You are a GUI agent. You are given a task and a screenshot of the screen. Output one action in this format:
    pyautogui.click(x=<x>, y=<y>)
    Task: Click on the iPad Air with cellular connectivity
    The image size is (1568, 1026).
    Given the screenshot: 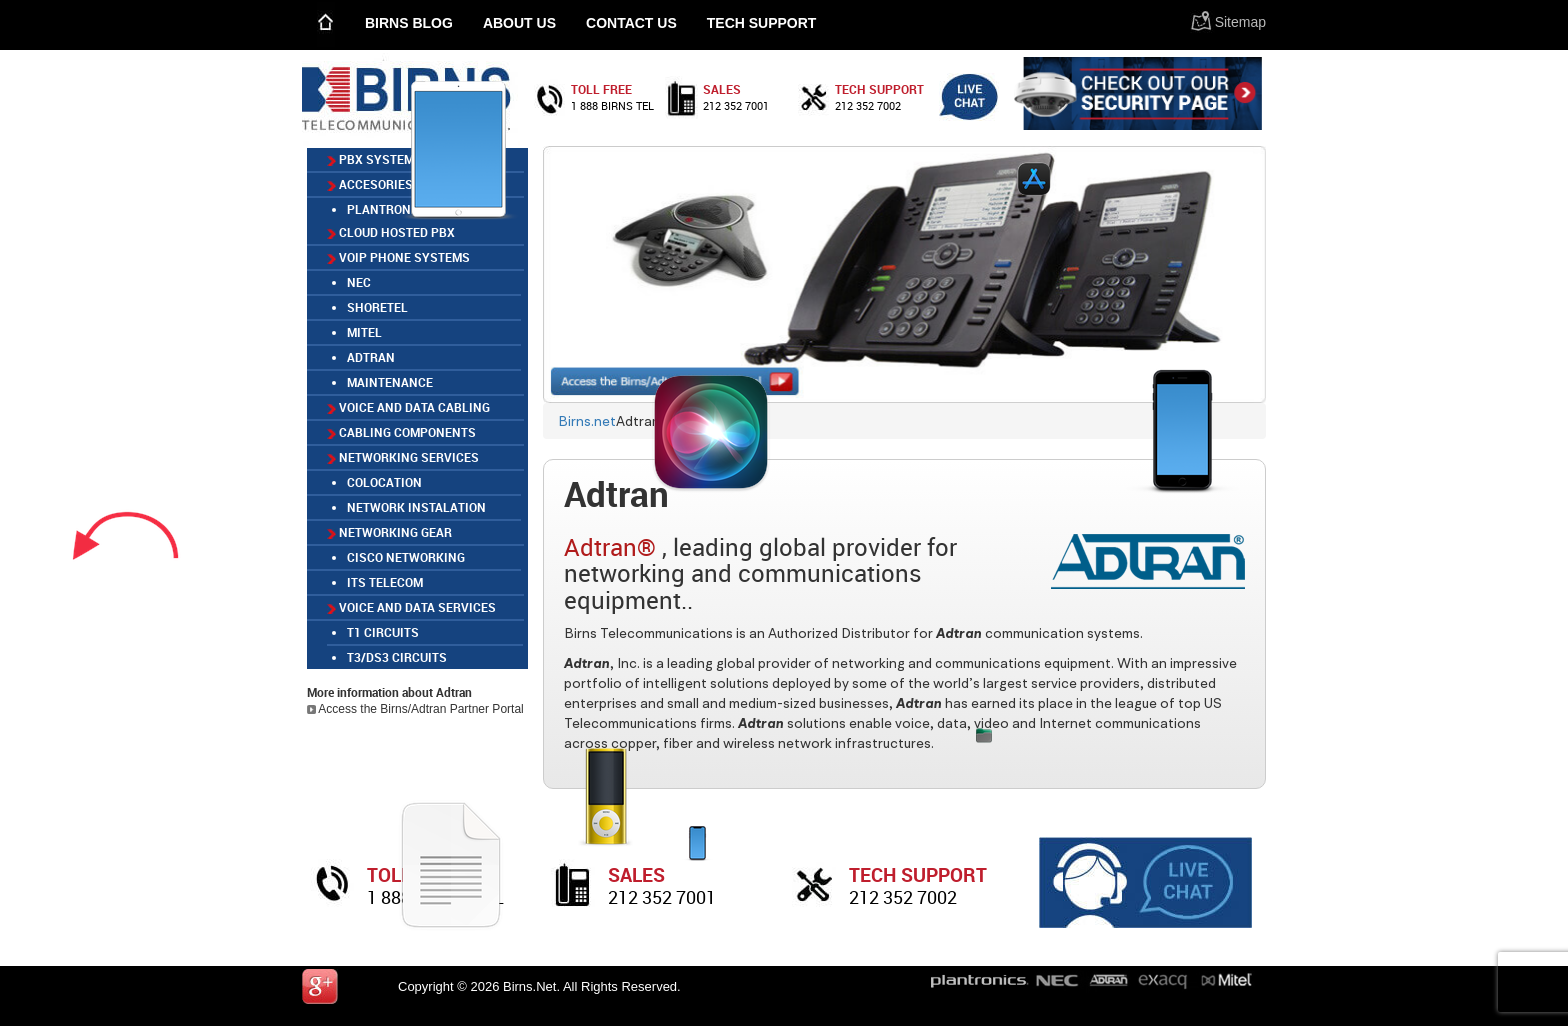 What is the action you would take?
    pyautogui.click(x=458, y=150)
    